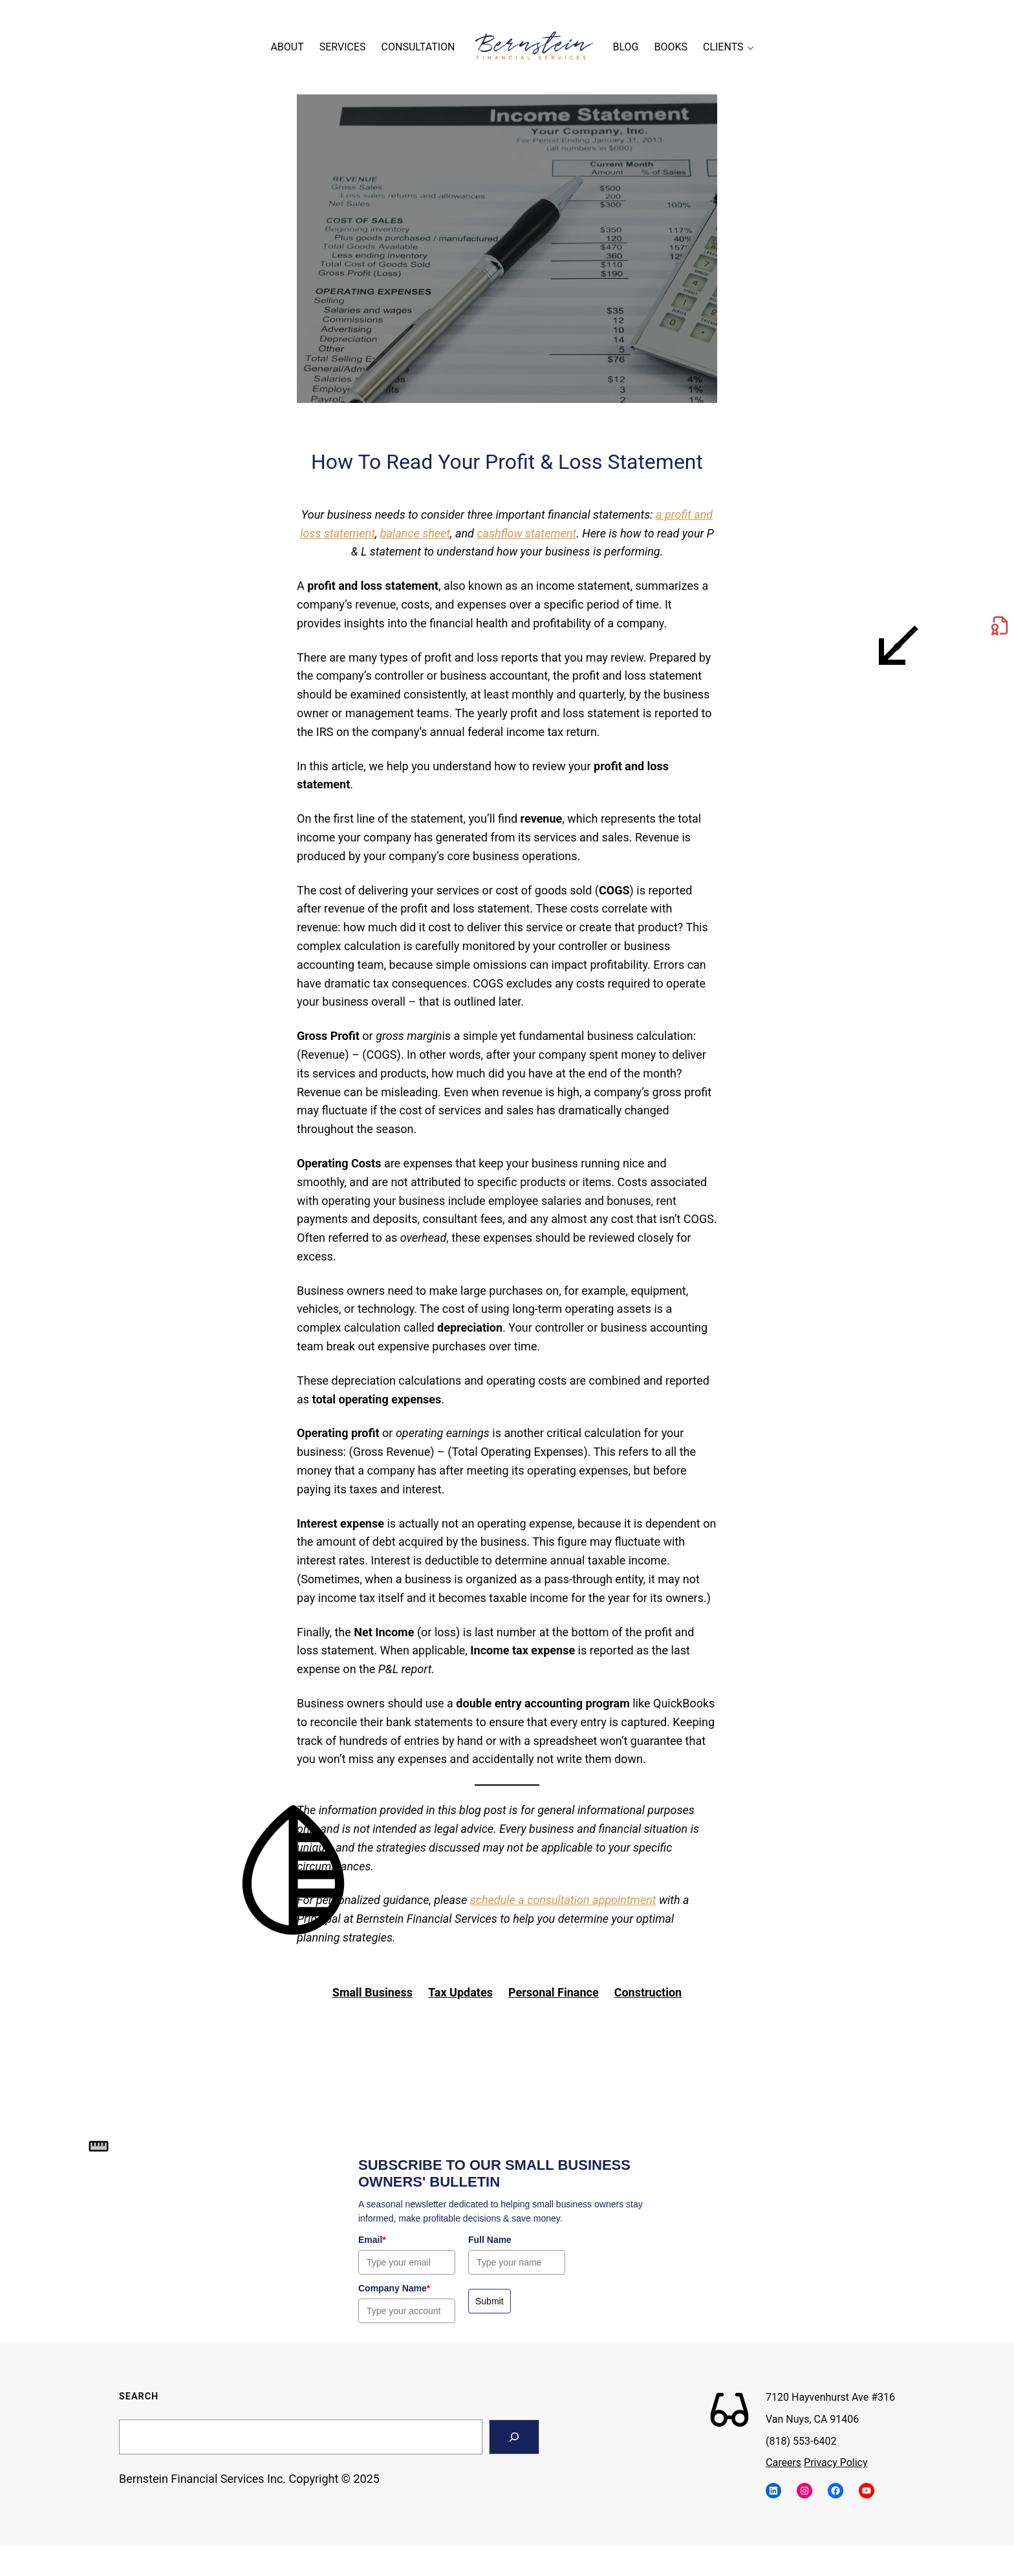  Describe the element at coordinates (897, 646) in the screenshot. I see `navigate to the southwest direction` at that location.